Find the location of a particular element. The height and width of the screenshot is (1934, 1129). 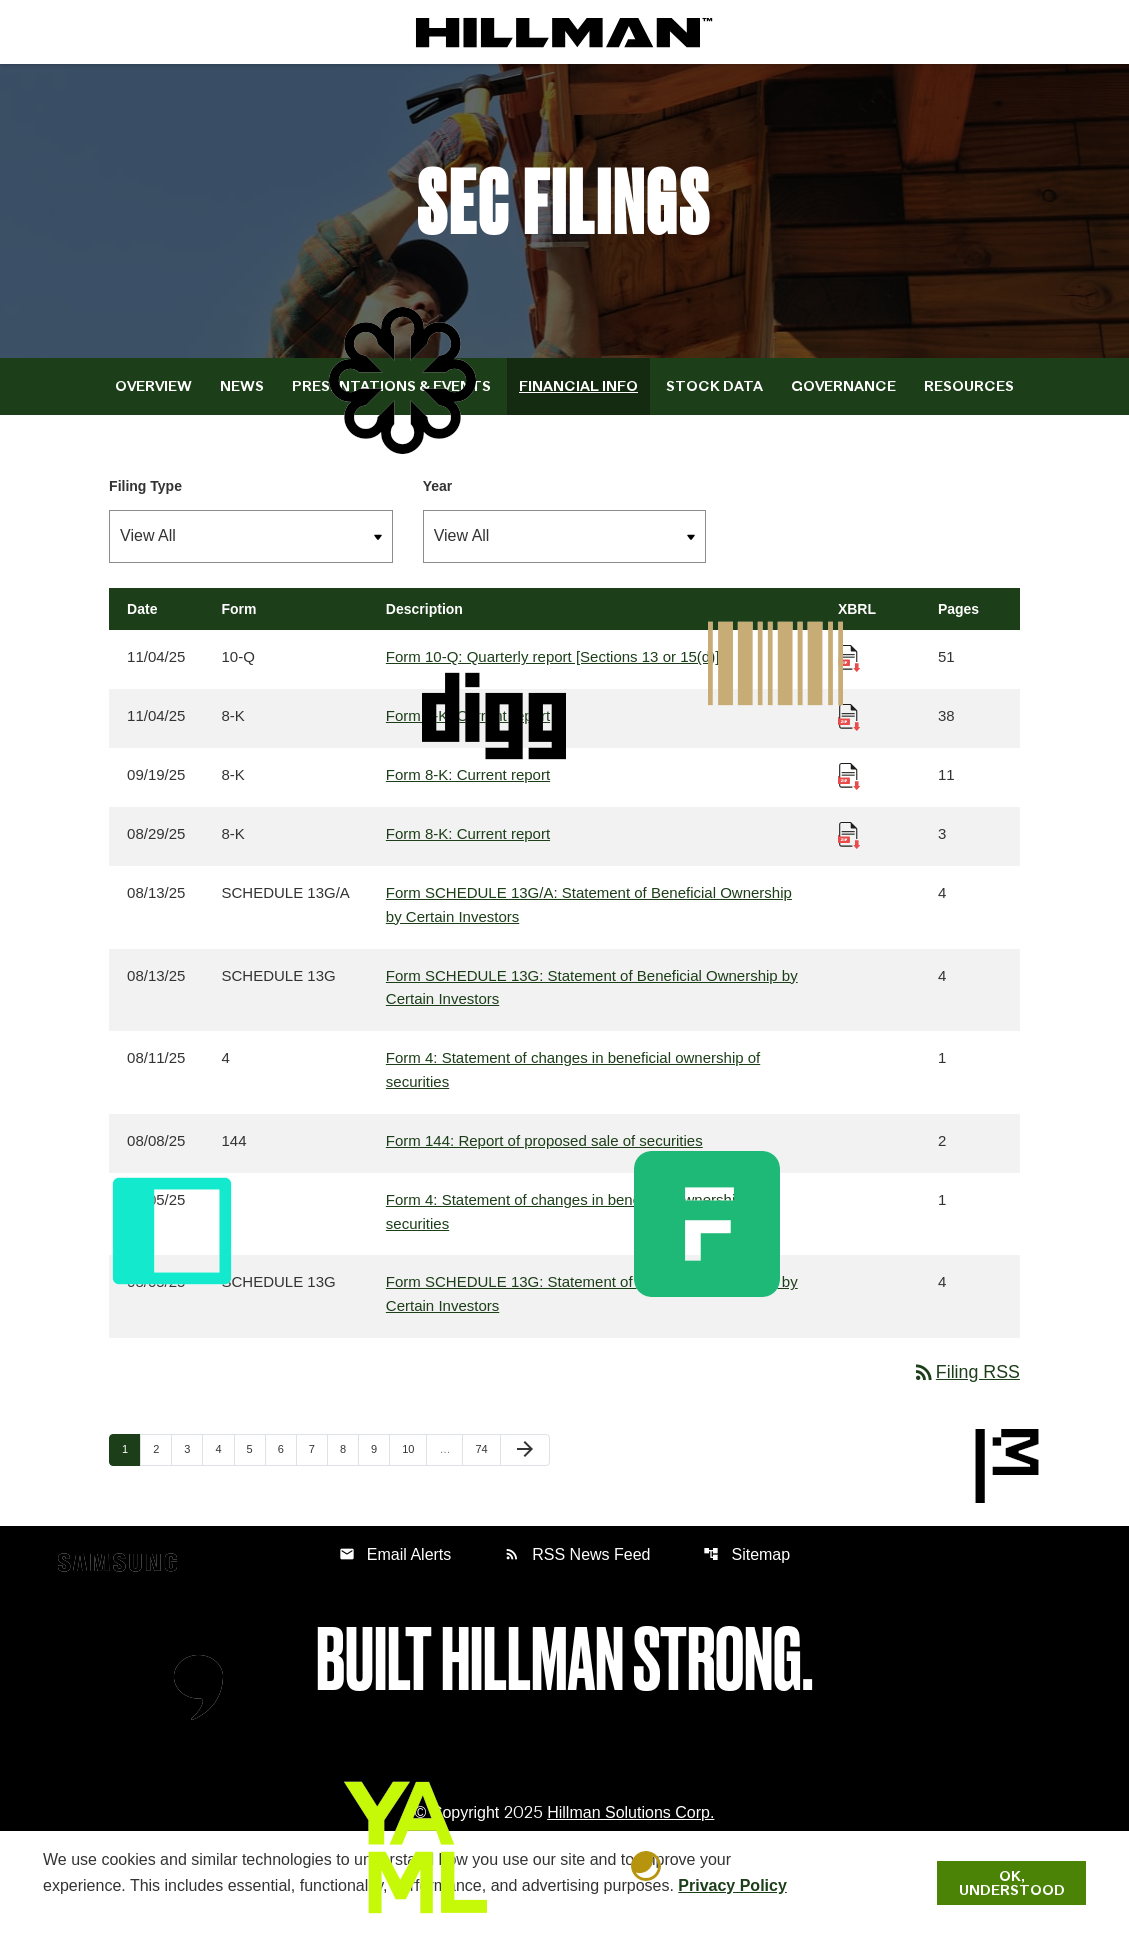

digg social news website logo is located at coordinates (494, 716).